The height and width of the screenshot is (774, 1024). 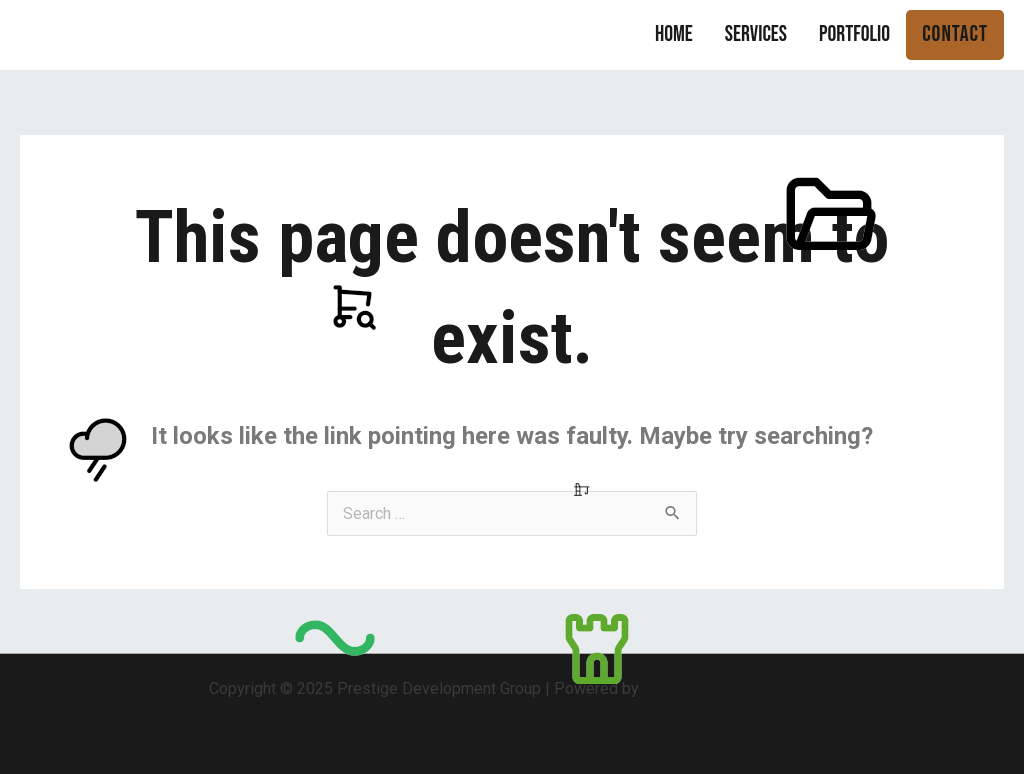 I want to click on access castle or fortress-themed game, so click(x=597, y=649).